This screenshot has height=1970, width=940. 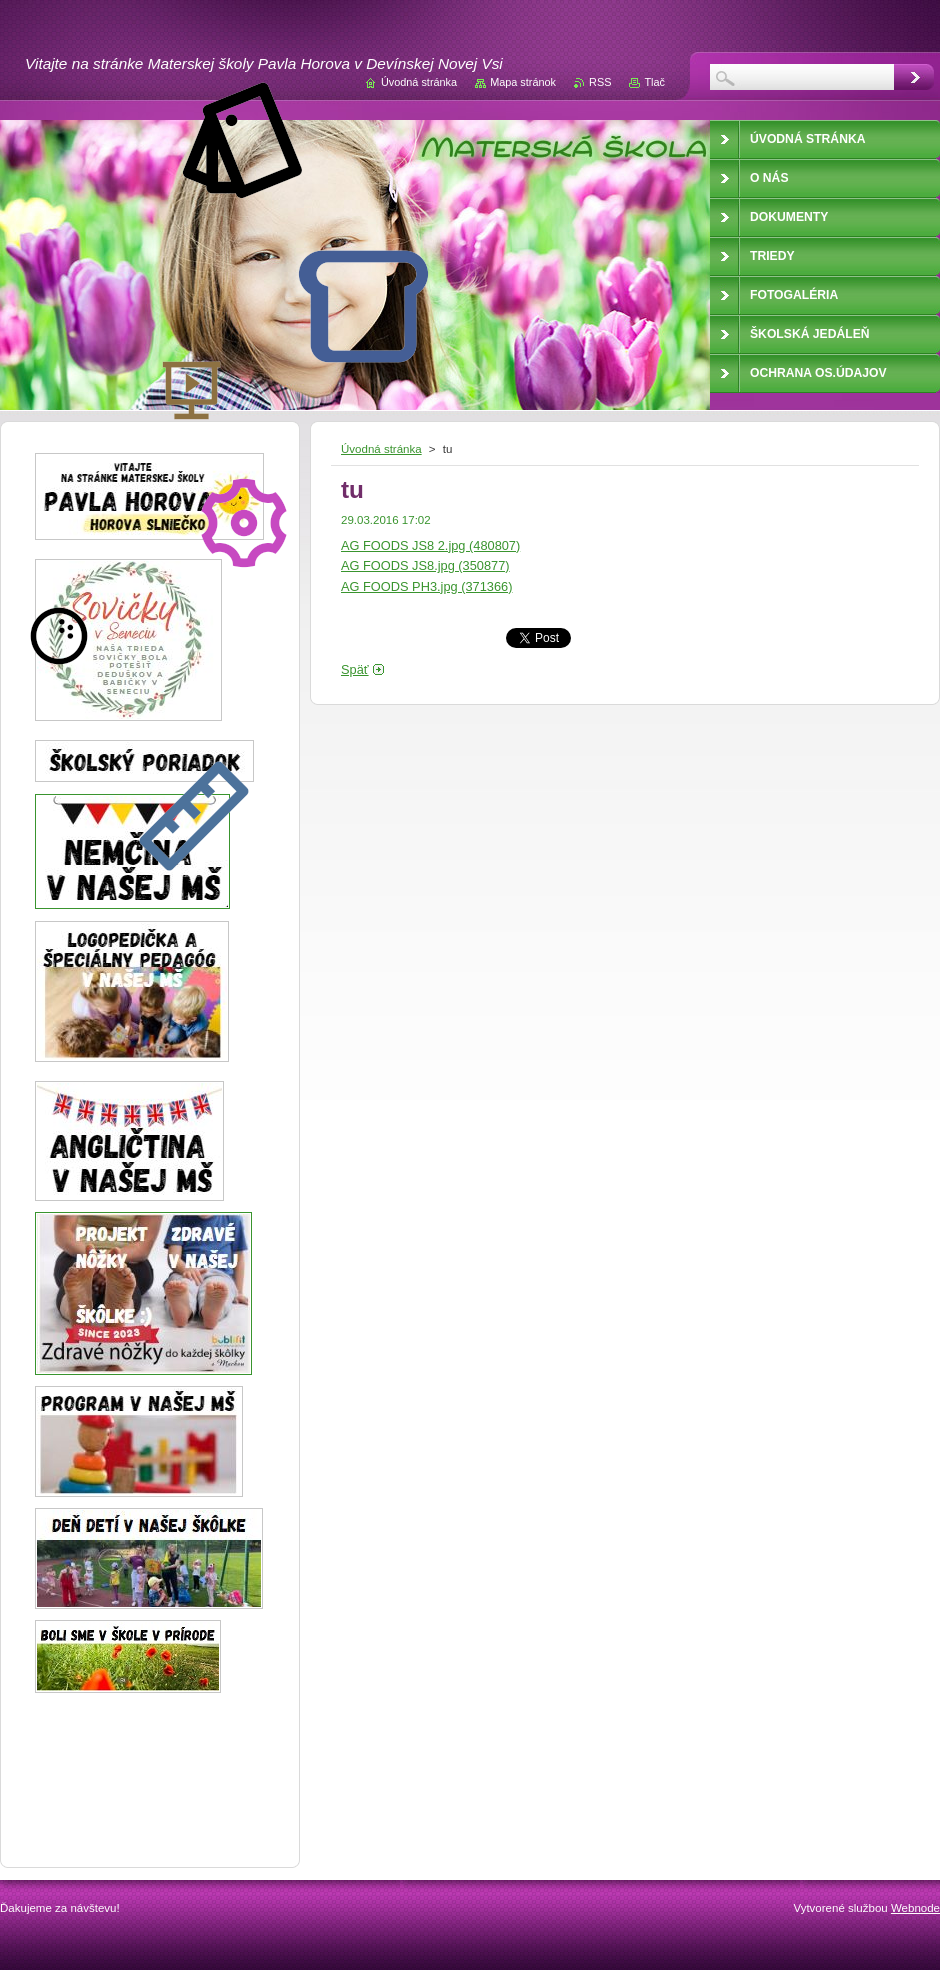 I want to click on browse bakery or bread products, so click(x=363, y=303).